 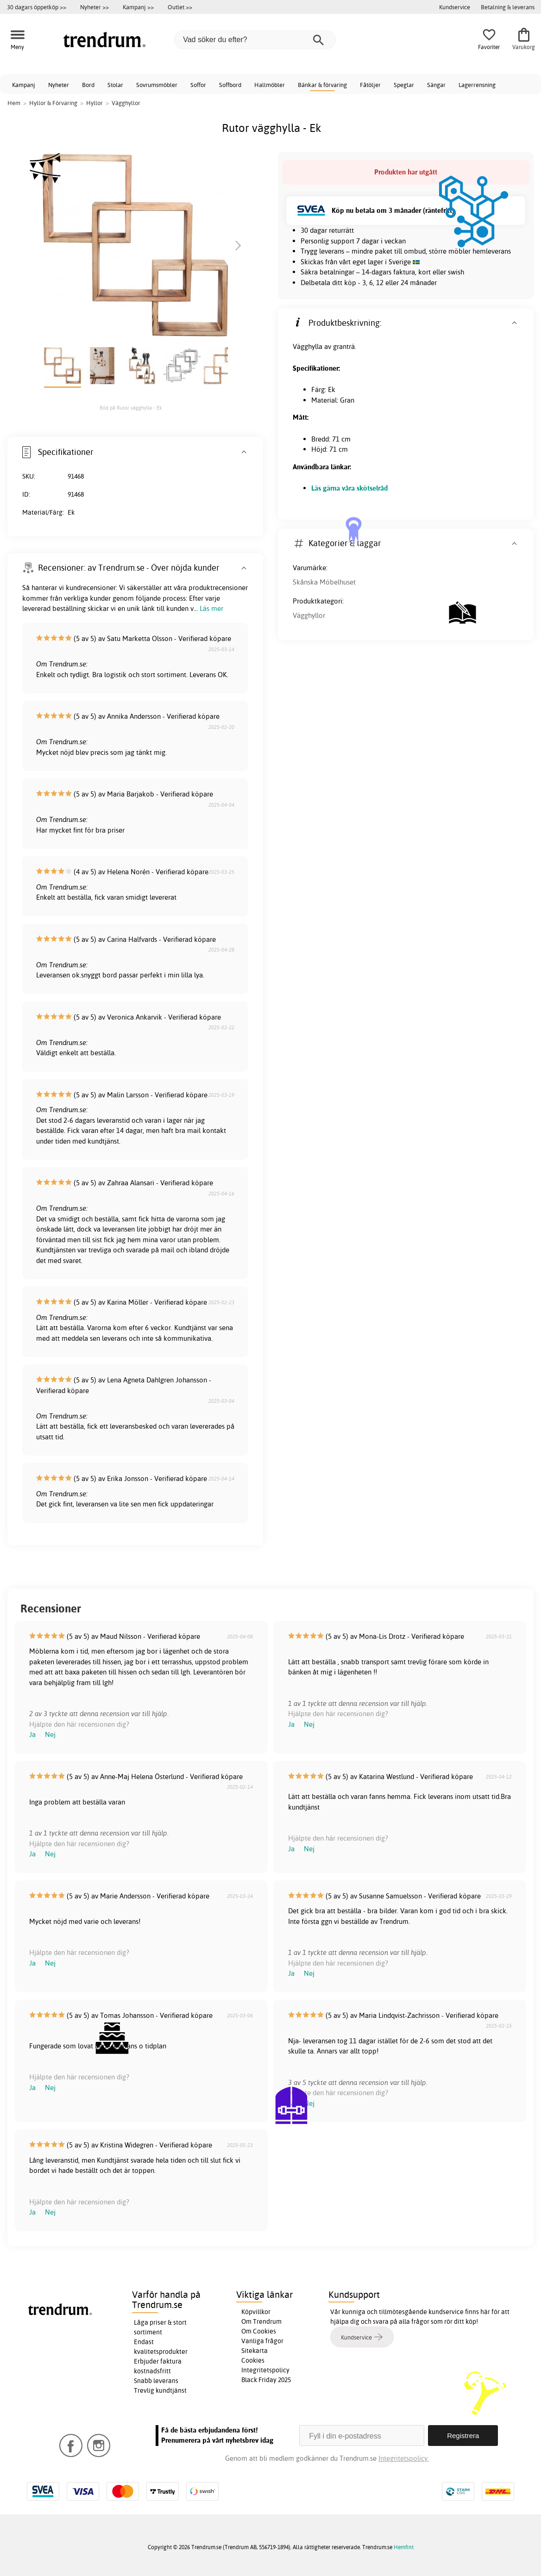 I want to click on a locked or inaccessible area in a game, so click(x=291, y=2104).